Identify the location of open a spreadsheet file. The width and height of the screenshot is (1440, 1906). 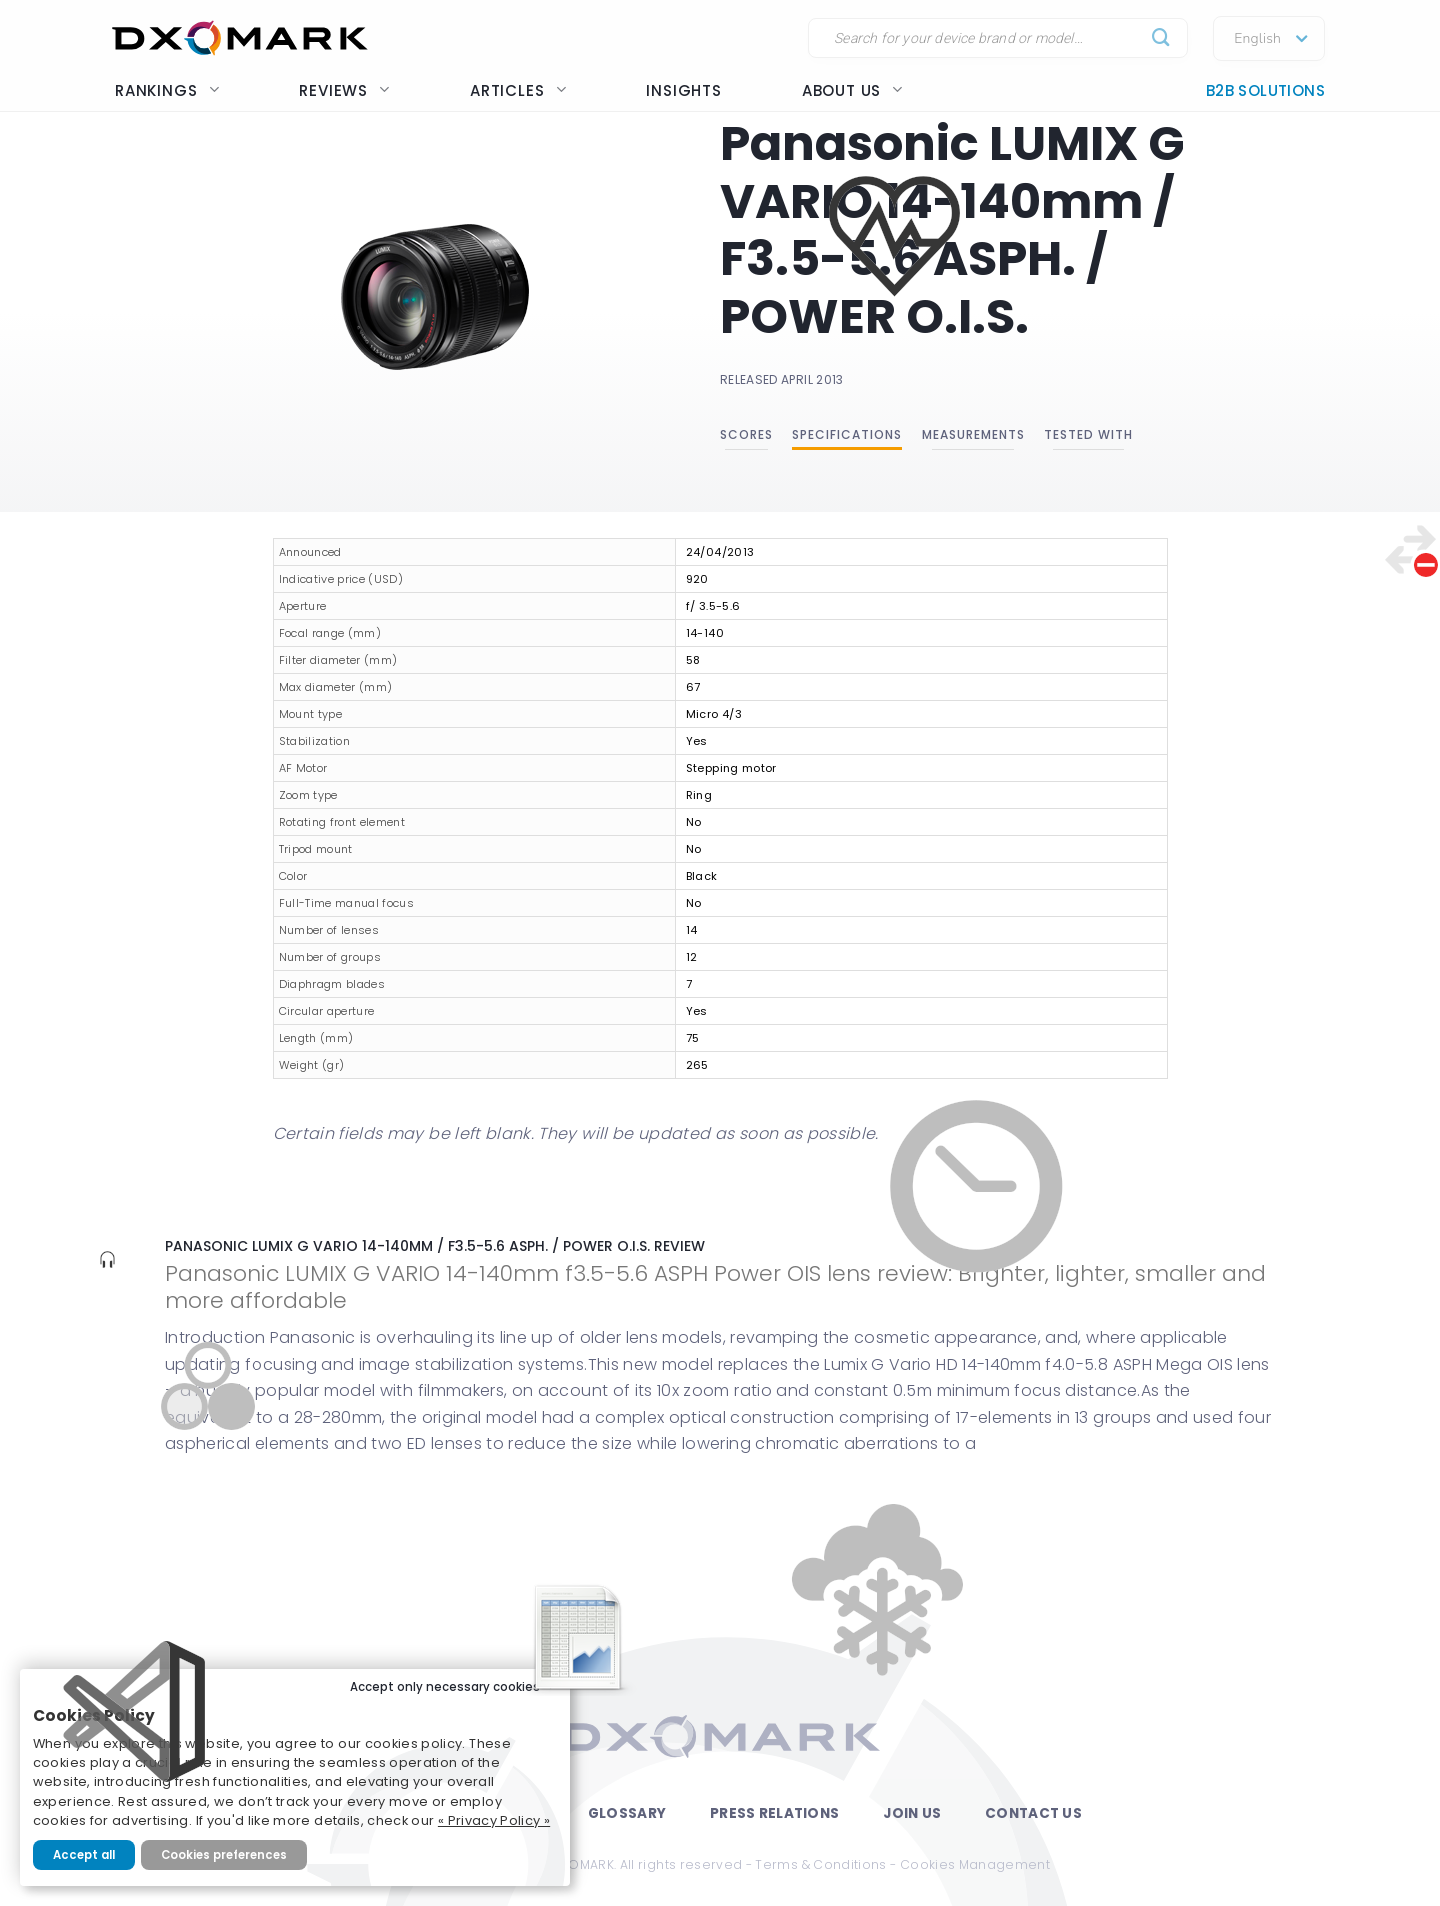
(579, 1637).